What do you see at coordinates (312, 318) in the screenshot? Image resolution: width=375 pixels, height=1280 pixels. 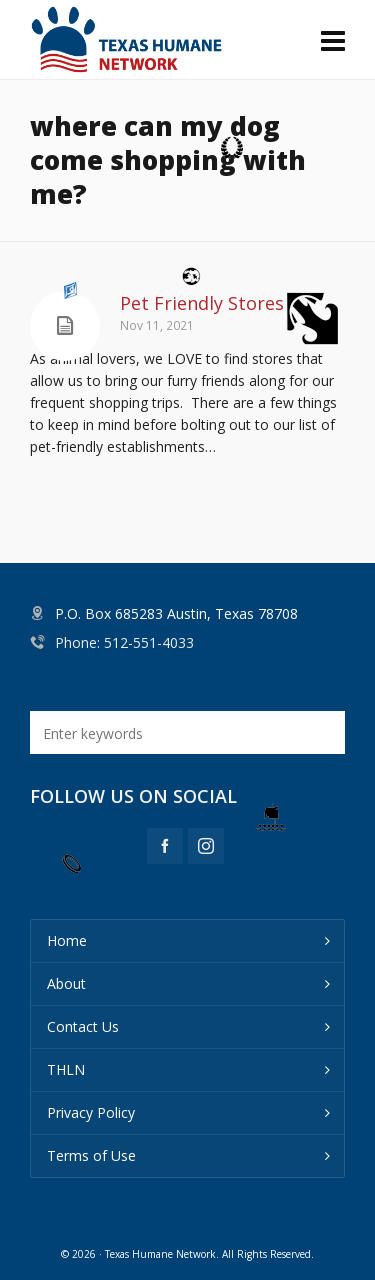 I see `activate fire breath ability` at bounding box center [312, 318].